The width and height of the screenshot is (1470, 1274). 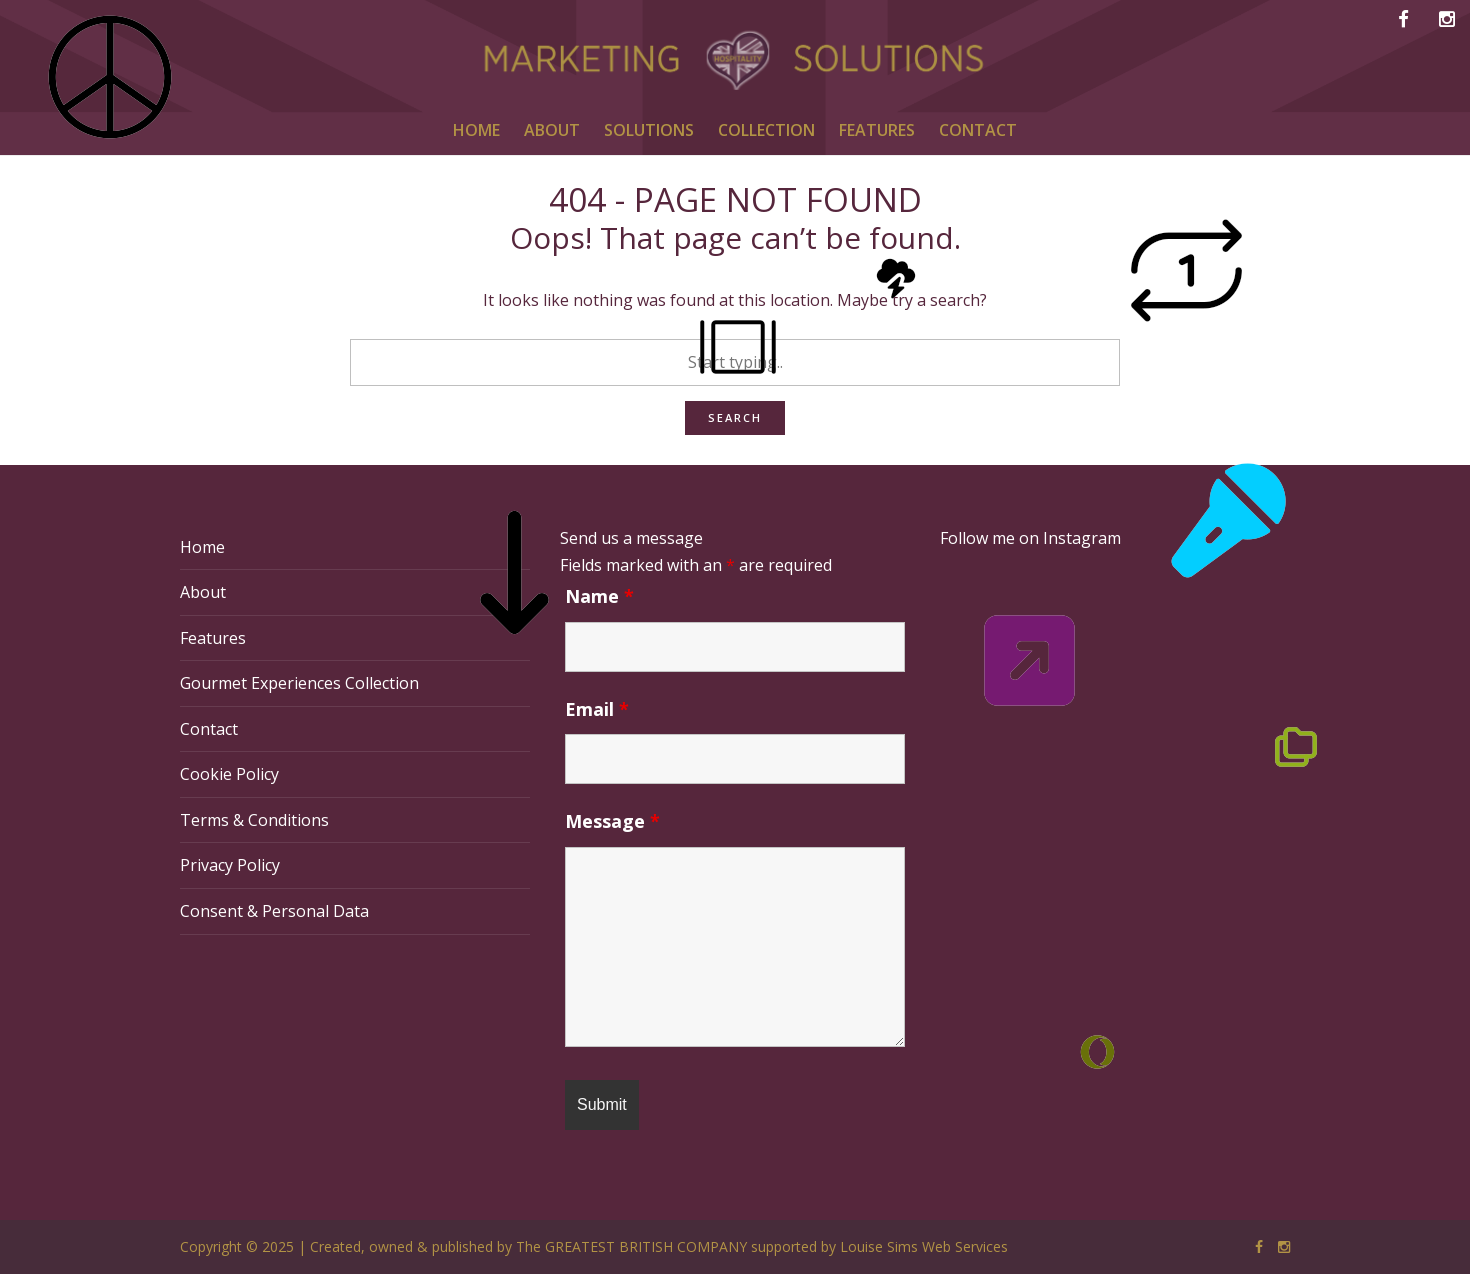 I want to click on open Opera browser, so click(x=1097, y=1052).